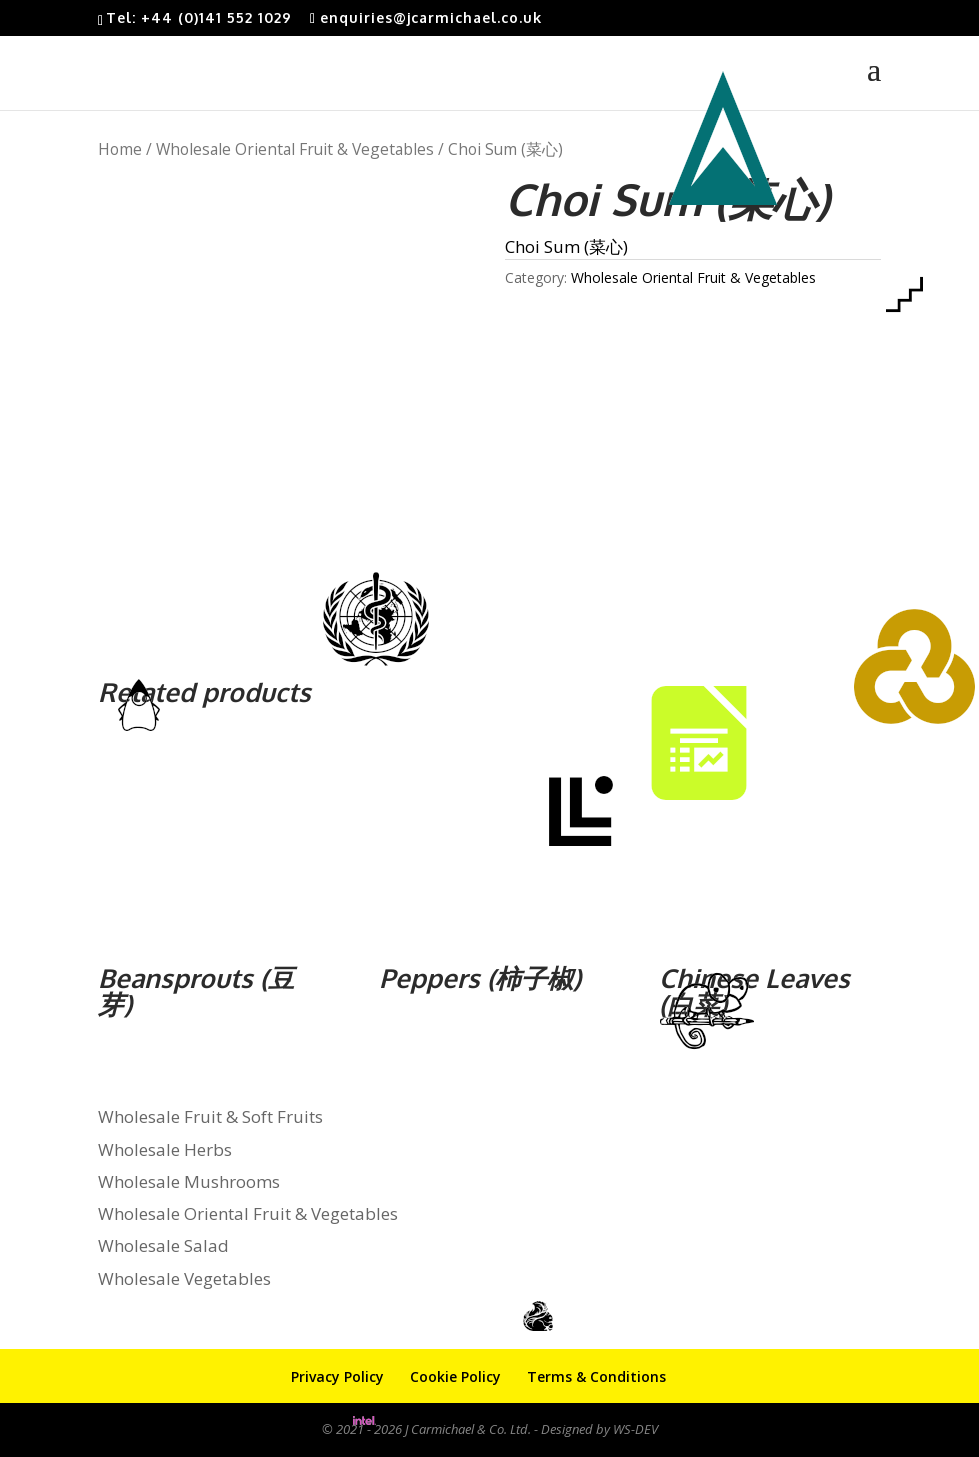 This screenshot has width=979, height=1457. I want to click on open the FutureLearn online learning platform, so click(904, 294).